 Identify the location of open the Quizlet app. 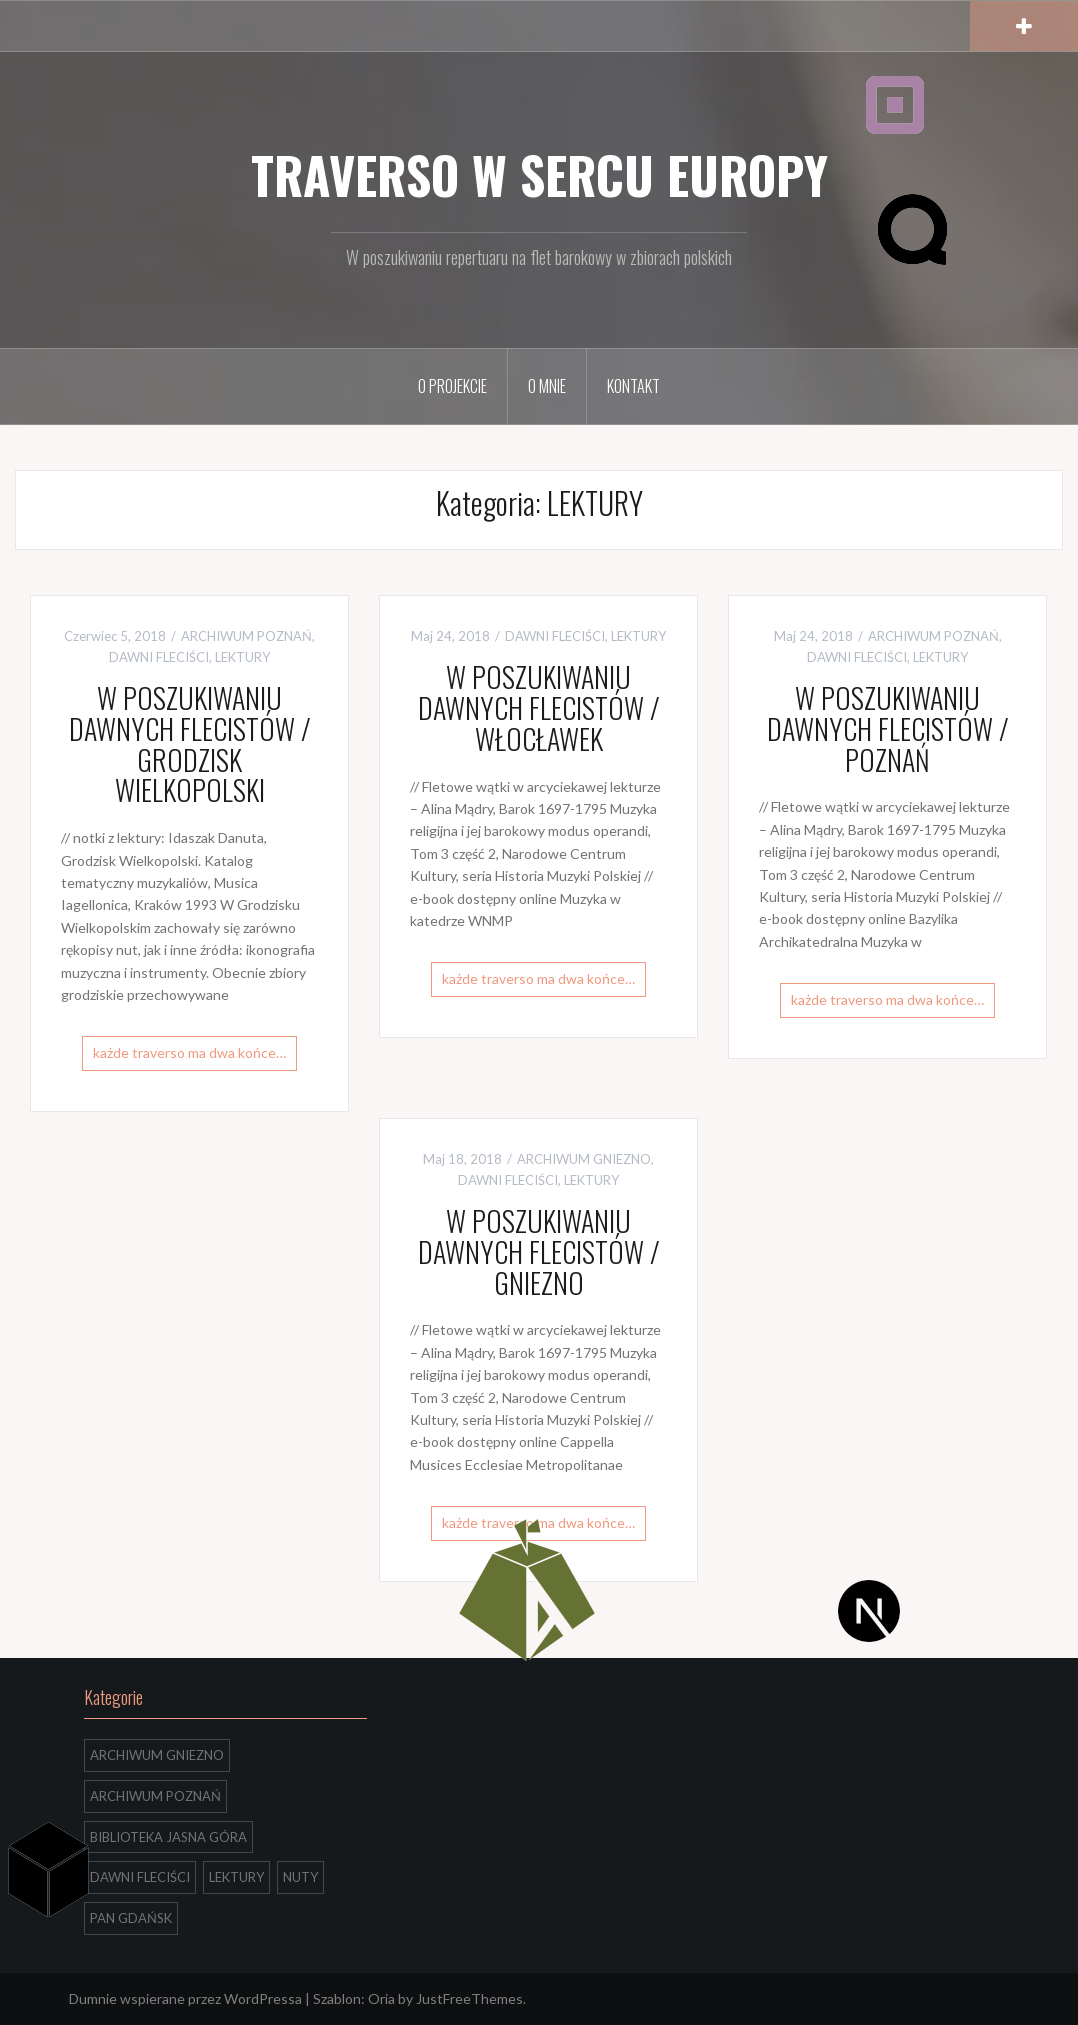
(912, 229).